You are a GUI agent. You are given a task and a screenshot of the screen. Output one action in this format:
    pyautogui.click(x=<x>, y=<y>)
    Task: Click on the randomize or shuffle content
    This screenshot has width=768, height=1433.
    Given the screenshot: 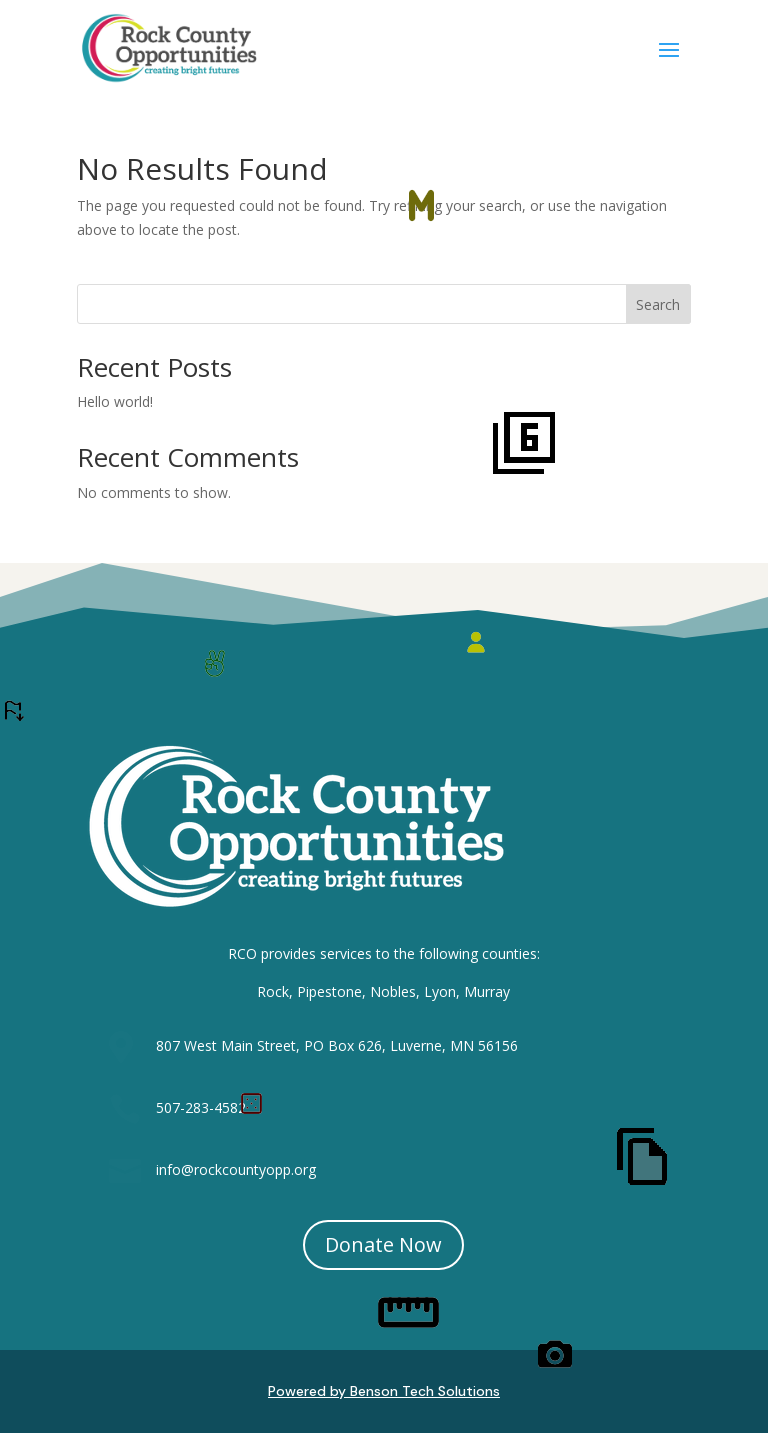 What is the action you would take?
    pyautogui.click(x=251, y=1103)
    